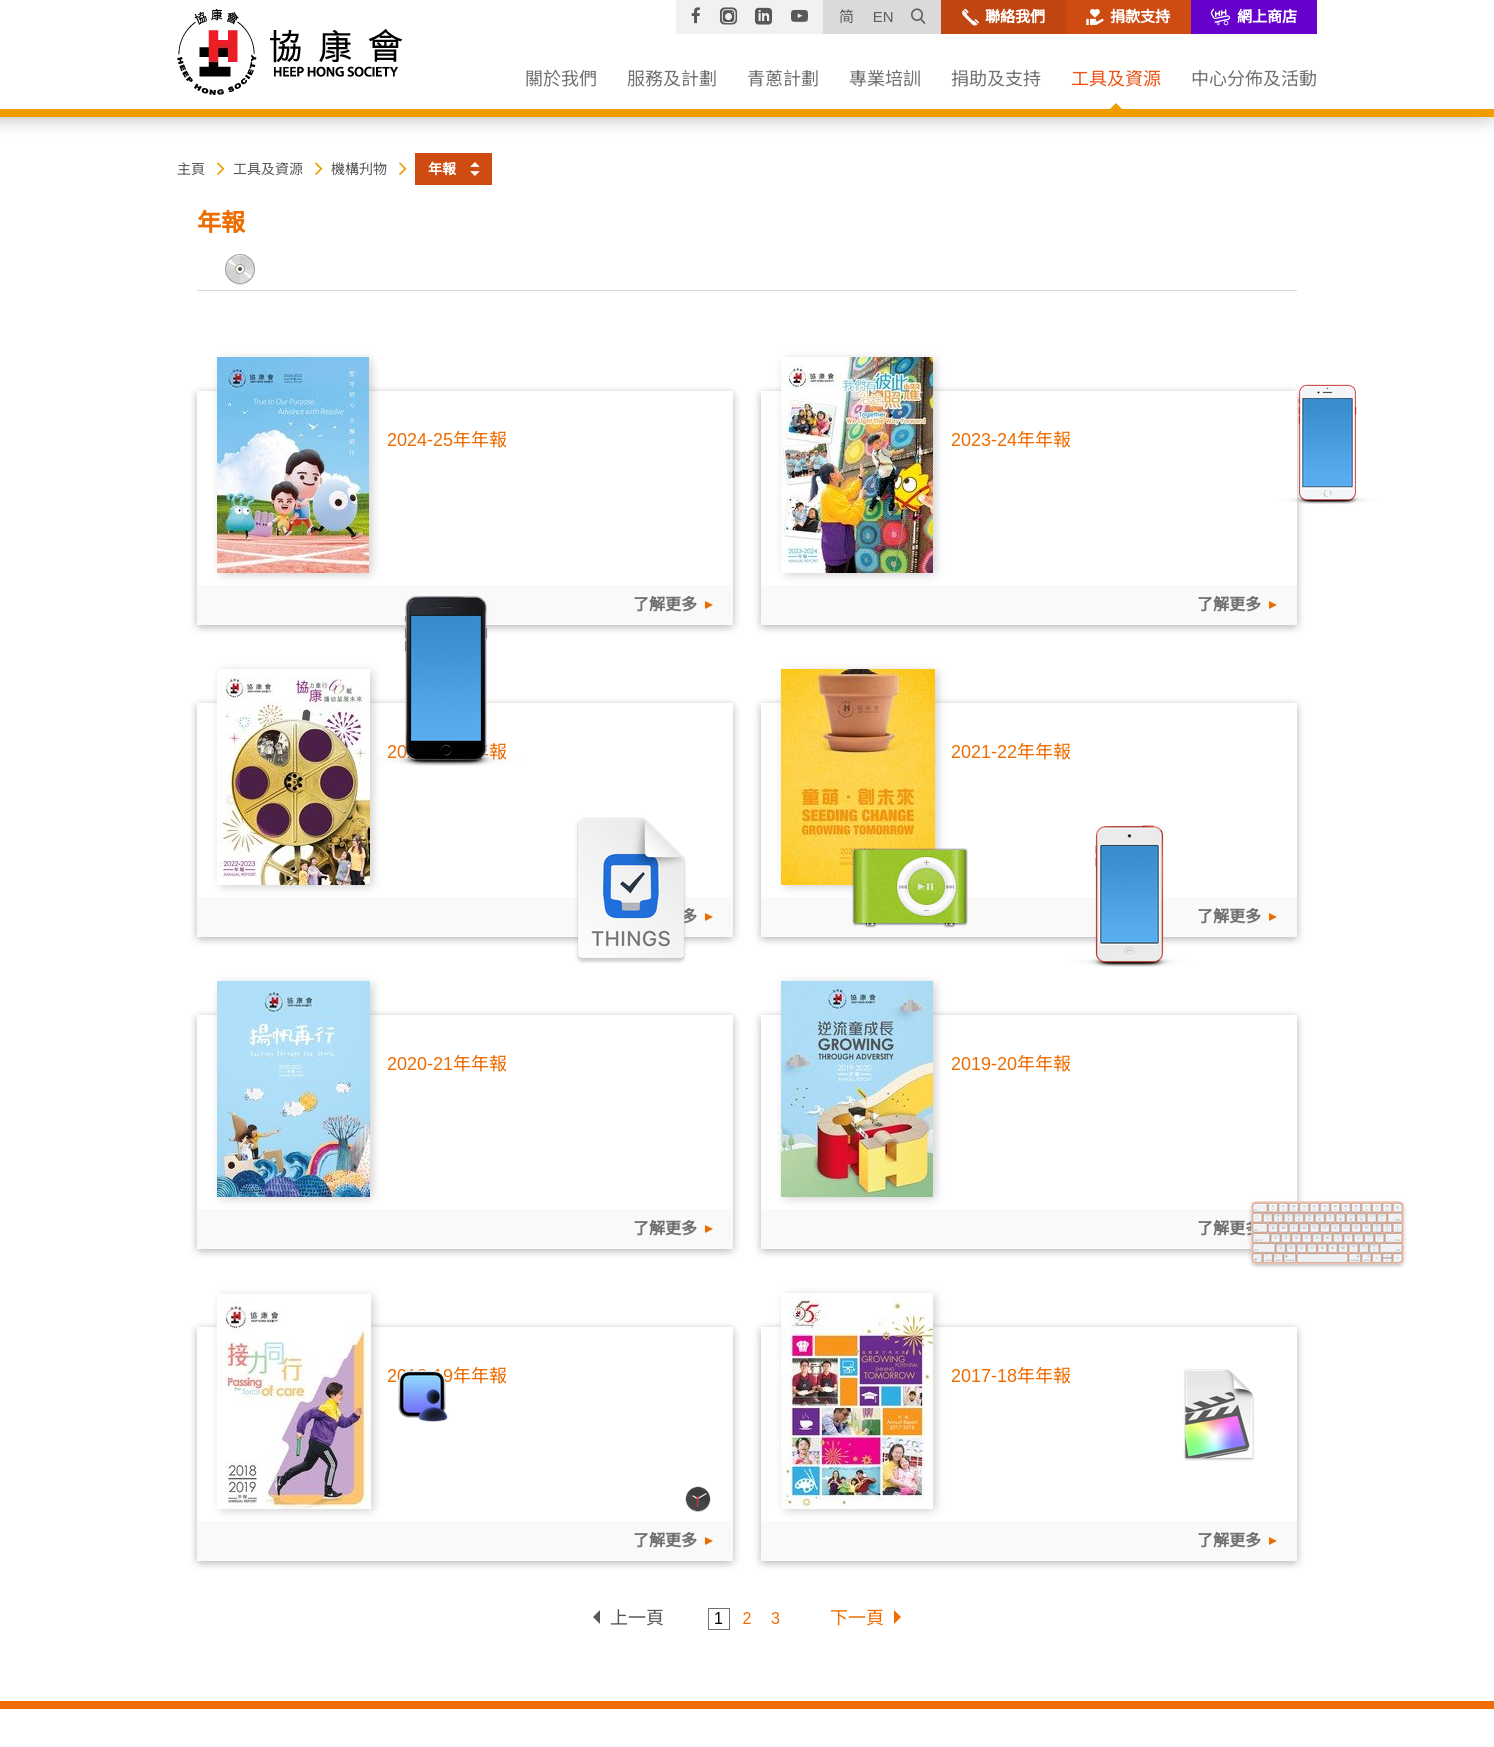 This screenshot has height=1747, width=1494. What do you see at coordinates (631, 888) in the screenshot?
I see `things 3 database file or backup` at bounding box center [631, 888].